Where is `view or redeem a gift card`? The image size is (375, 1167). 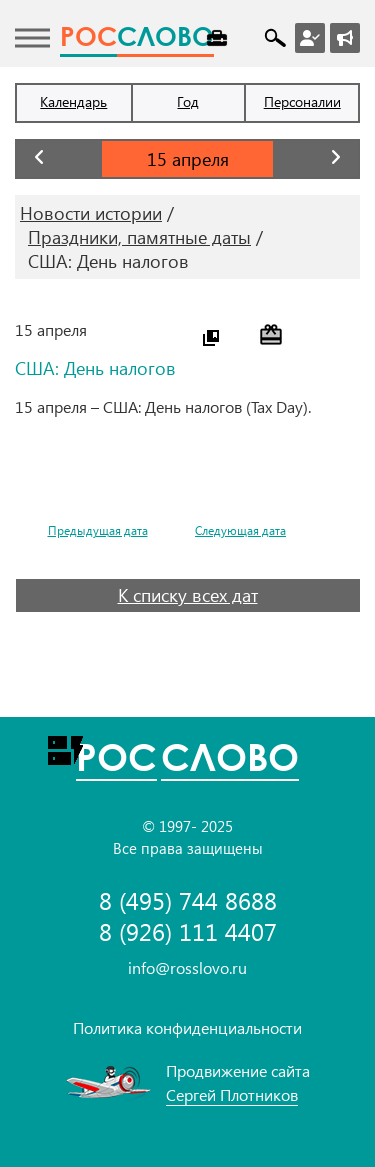 view or redeem a gift card is located at coordinates (271, 335).